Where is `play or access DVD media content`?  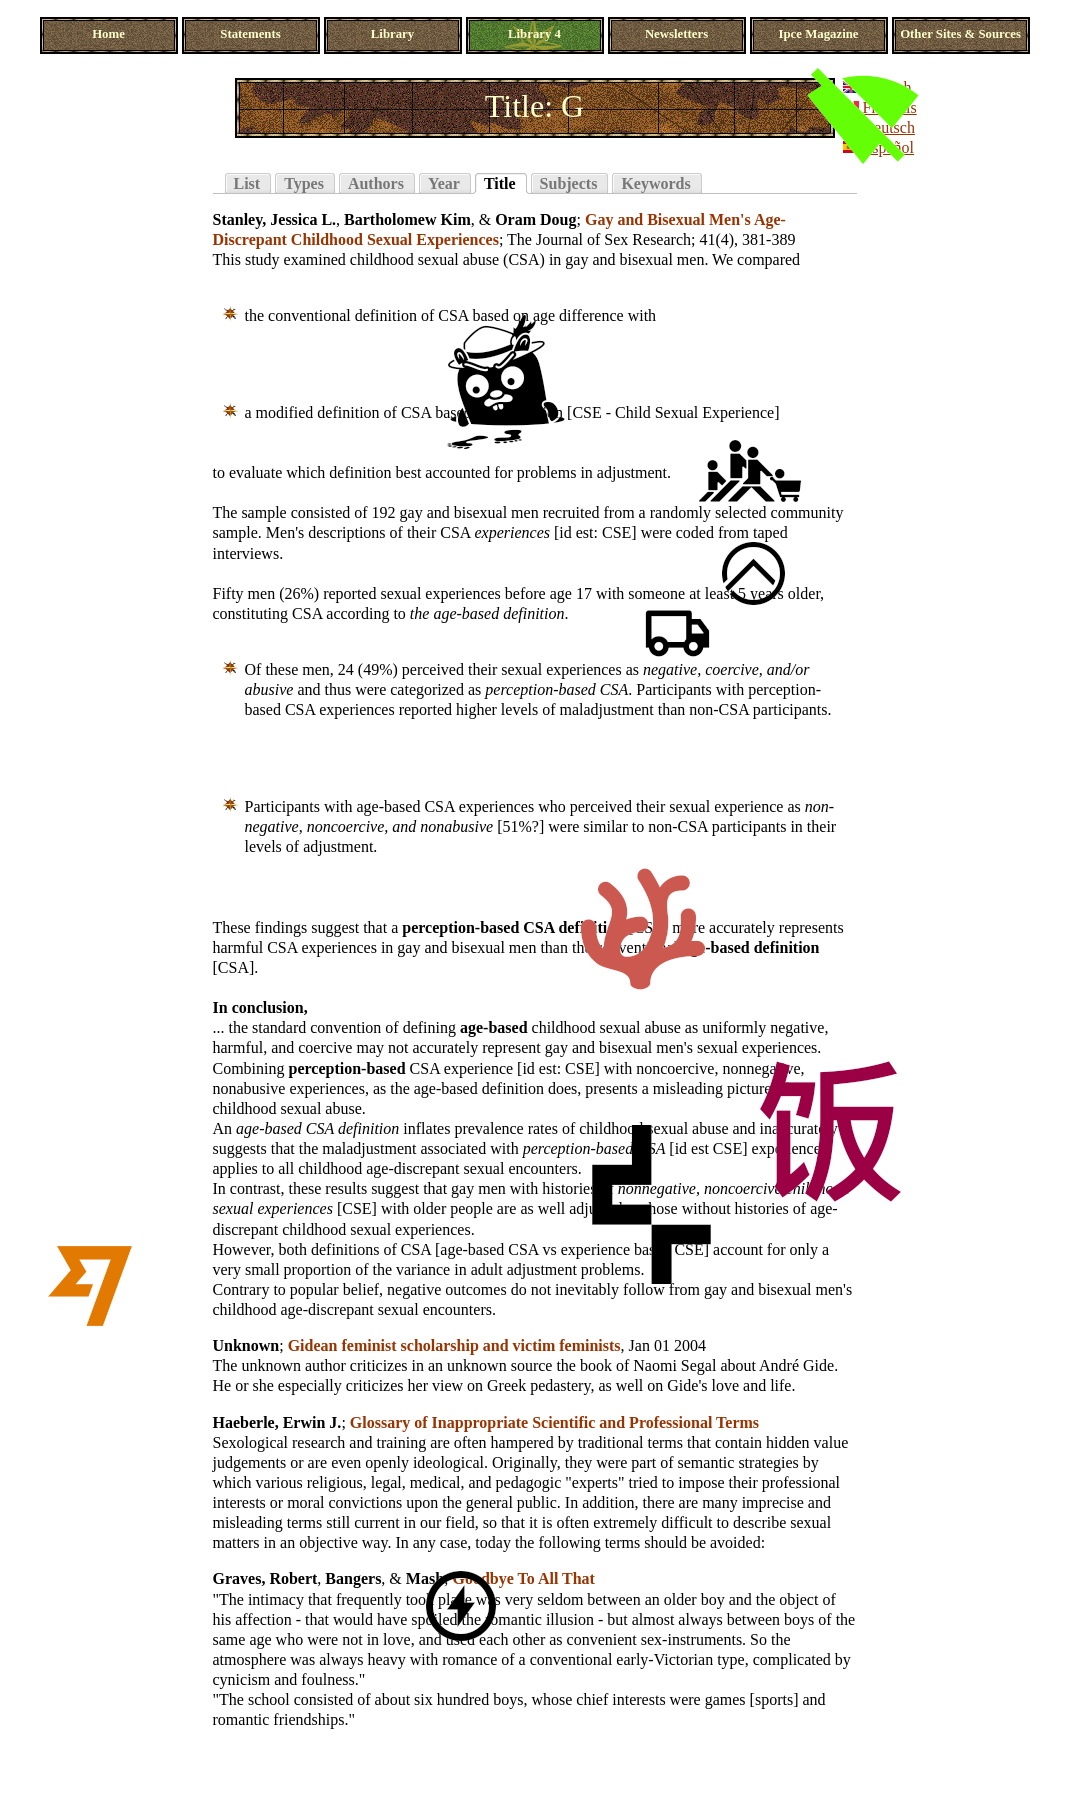
play or access DVD media content is located at coordinates (461, 1606).